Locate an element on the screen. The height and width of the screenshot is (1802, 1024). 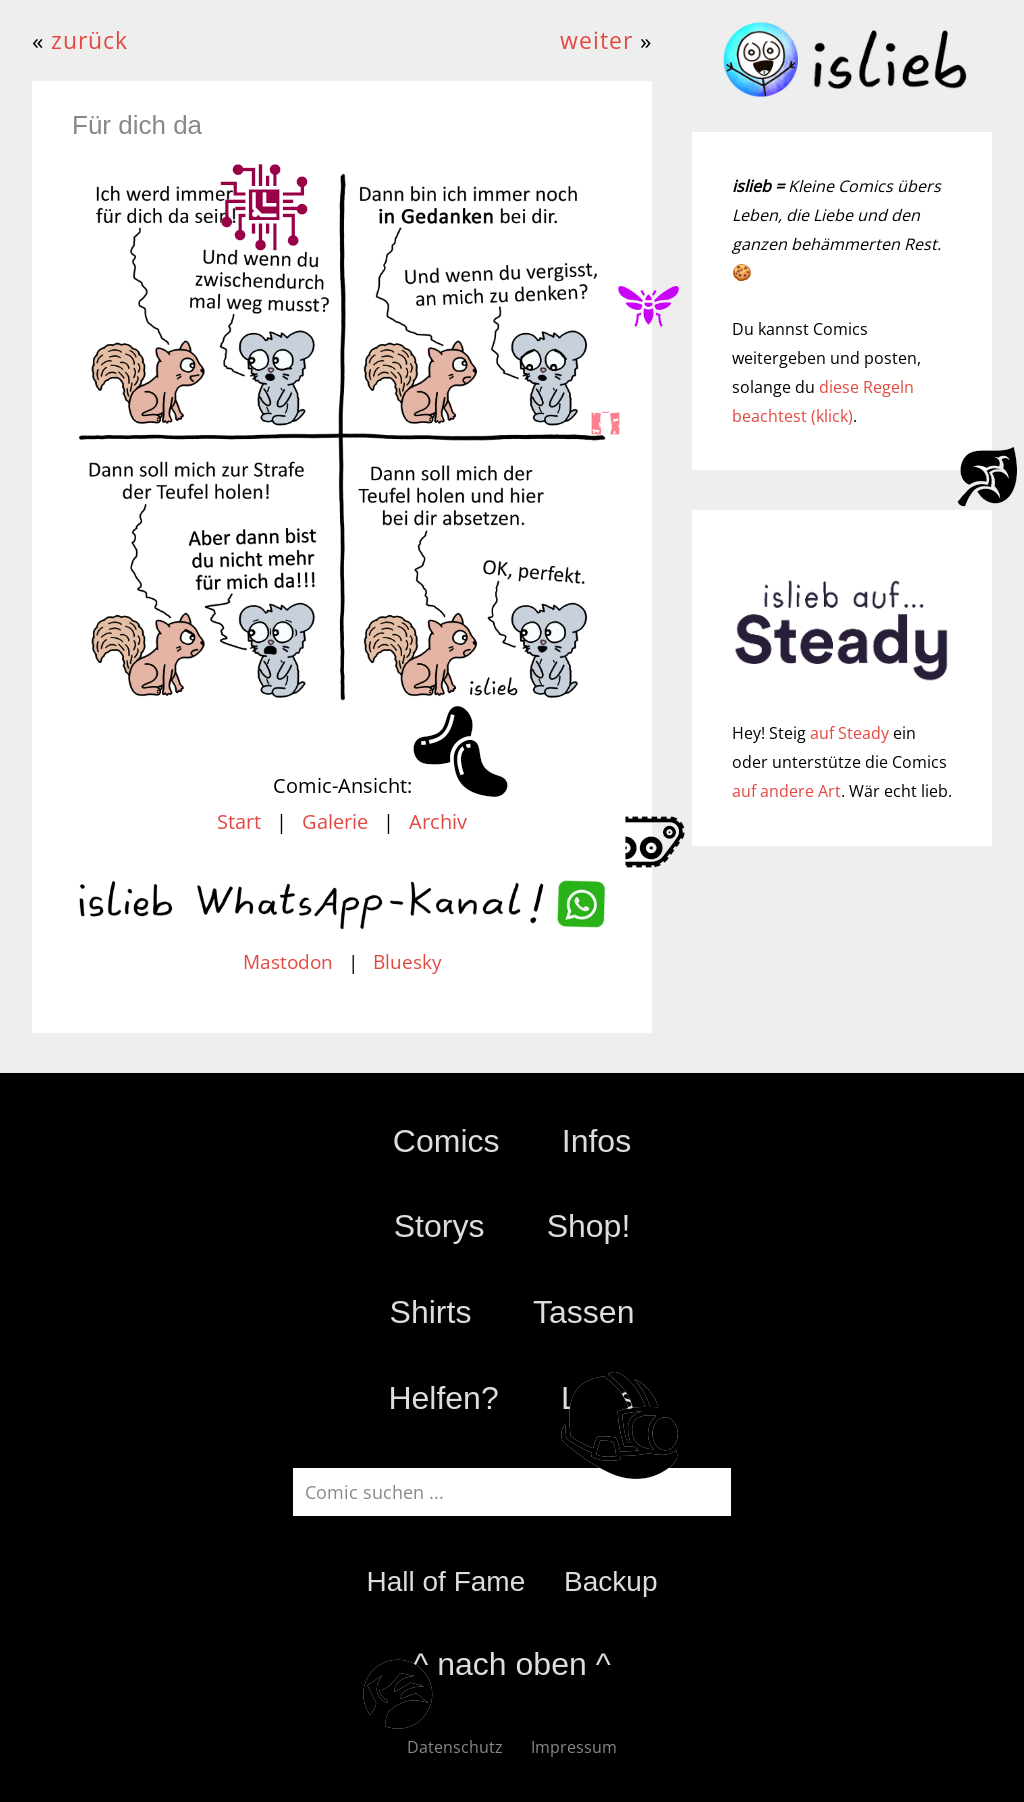
mining or excavation activity in a game is located at coordinates (619, 1425).